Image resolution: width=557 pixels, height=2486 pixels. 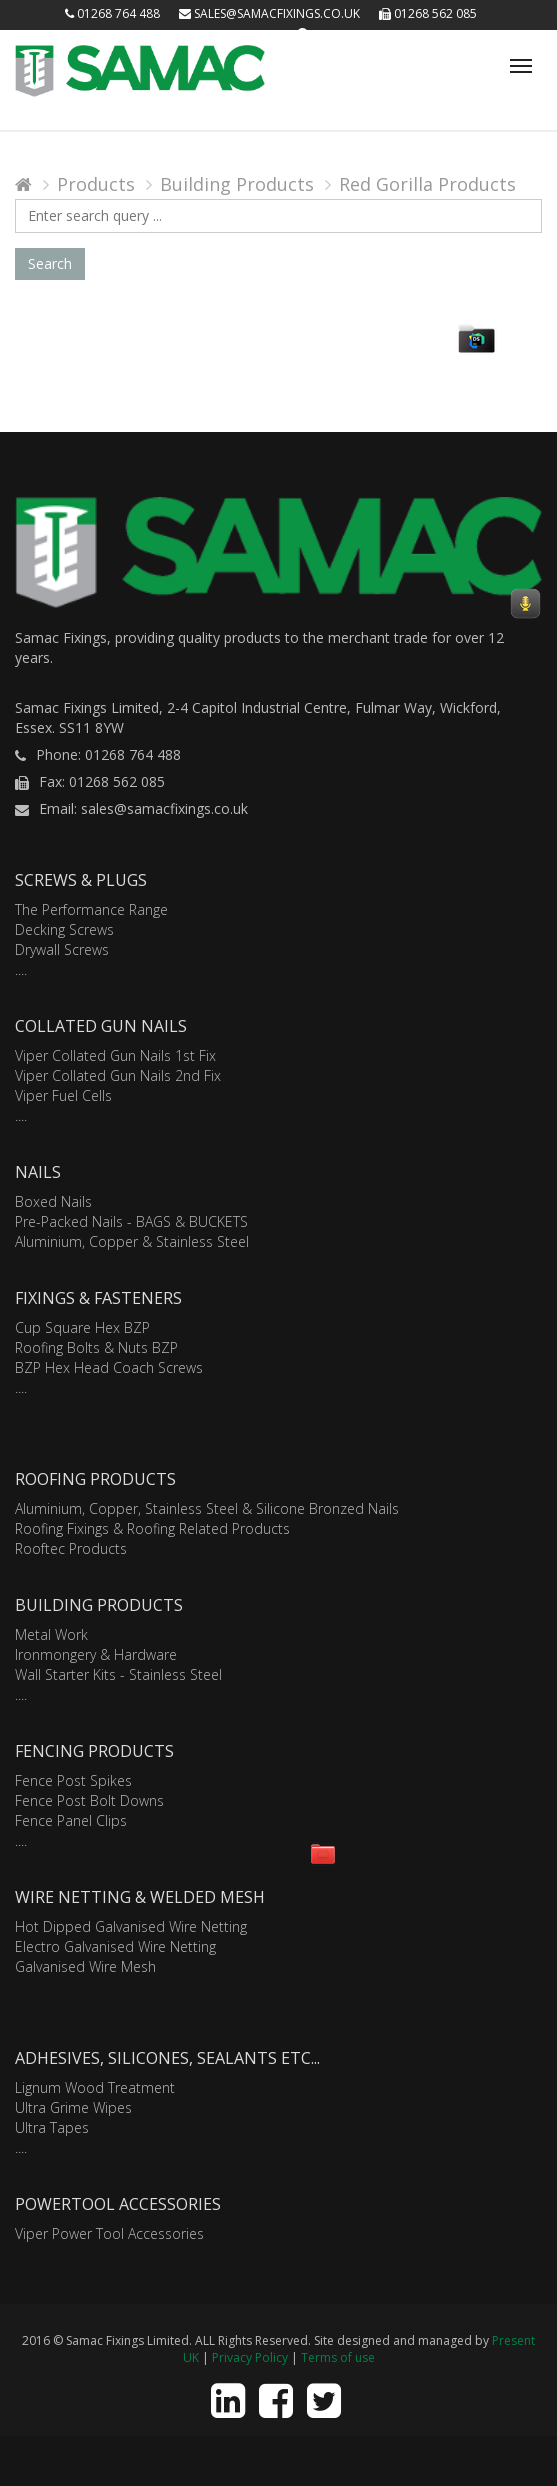 What do you see at coordinates (476, 339) in the screenshot?
I see `folder containing JetBrains DataSpell project files` at bounding box center [476, 339].